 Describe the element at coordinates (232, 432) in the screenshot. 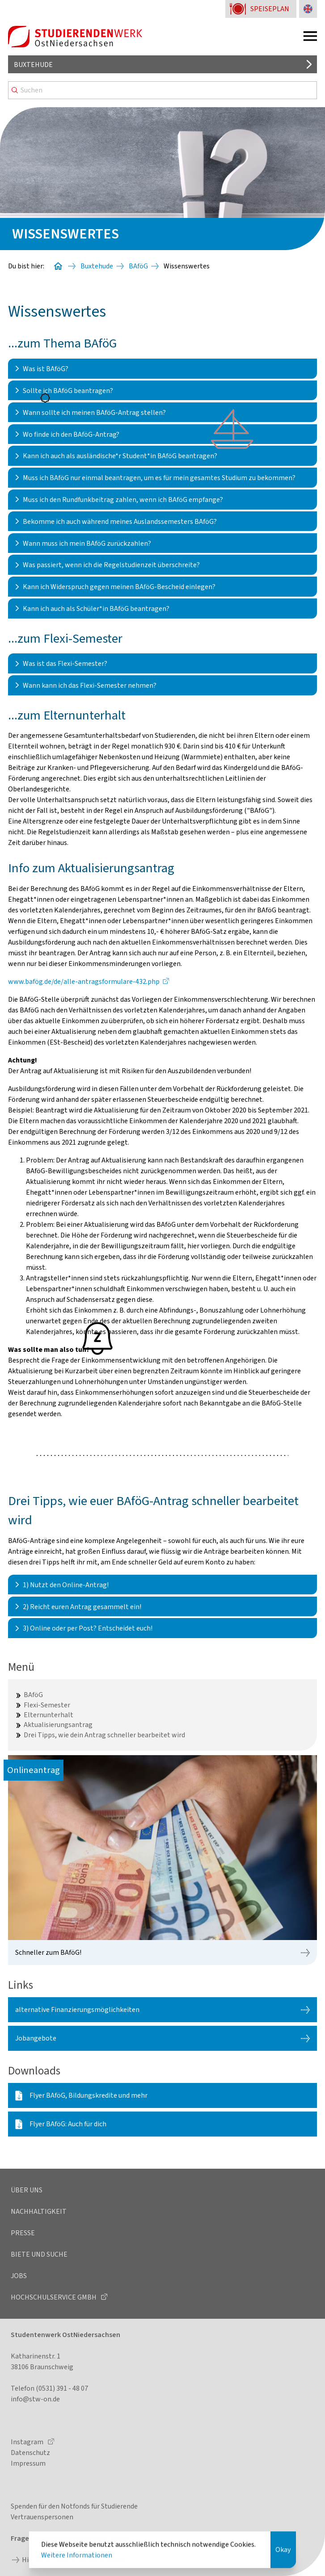

I see `access sailing or boating features` at that location.